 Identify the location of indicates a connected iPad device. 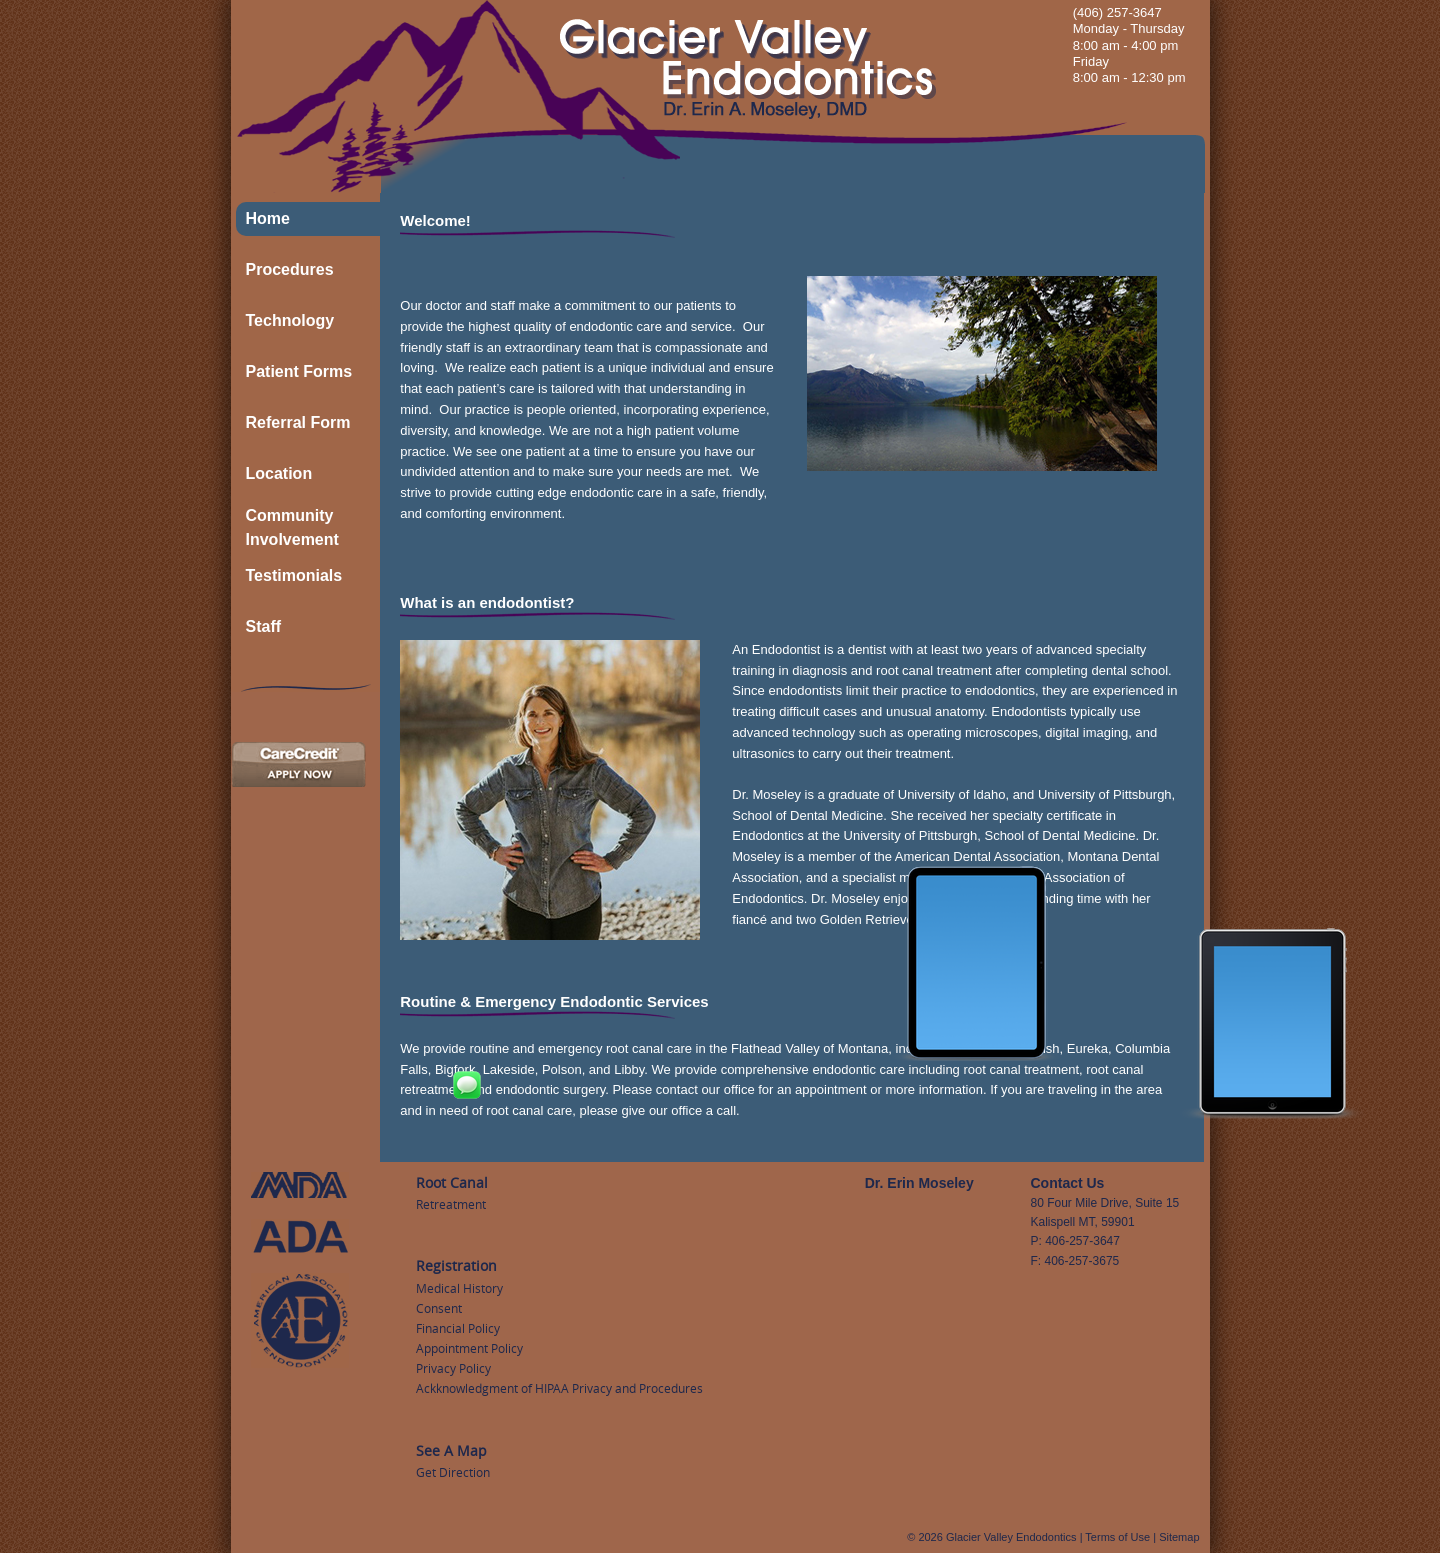
(1272, 1022).